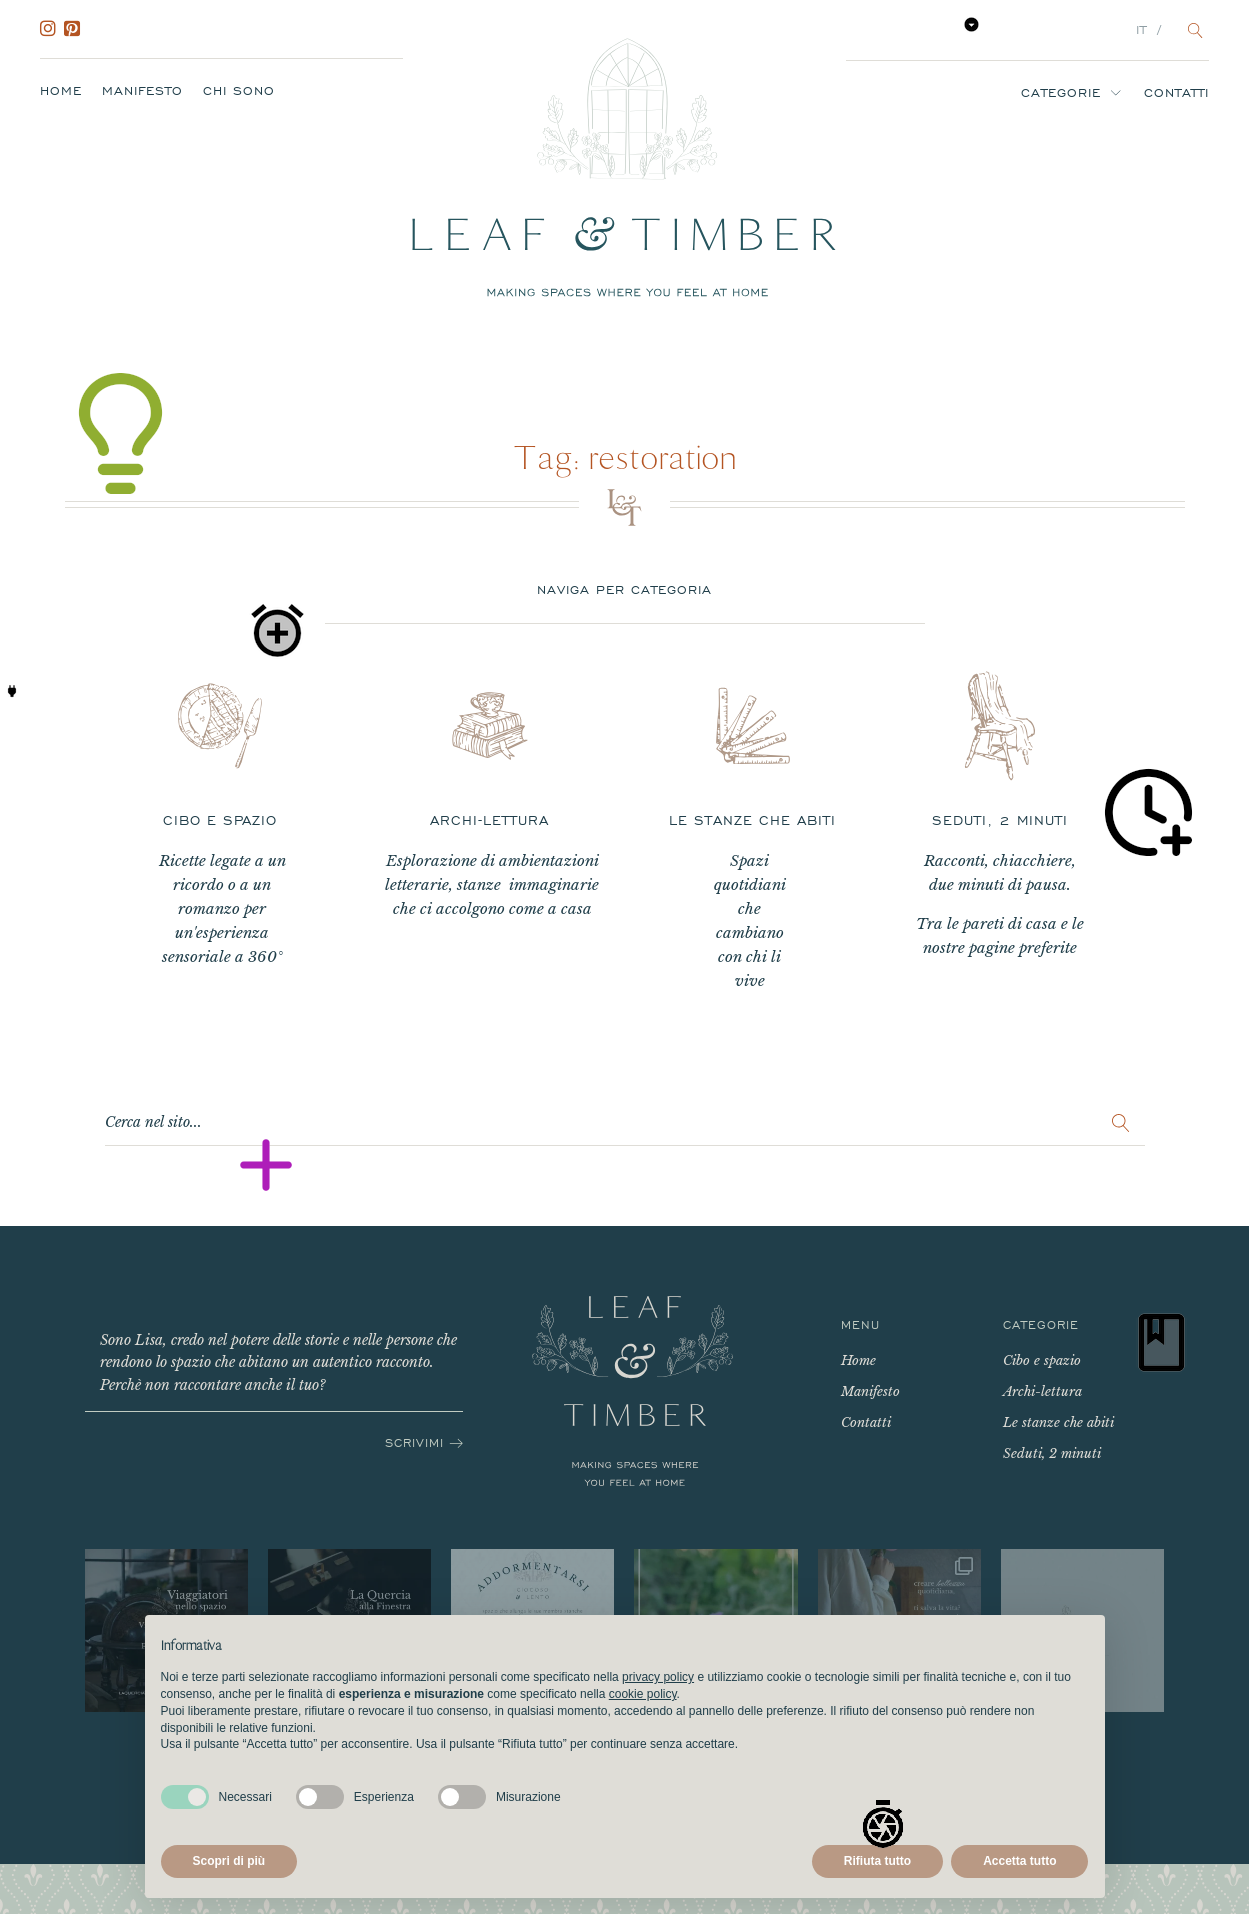 This screenshot has height=1914, width=1249. I want to click on tap to expand dropdown menu, so click(971, 24).